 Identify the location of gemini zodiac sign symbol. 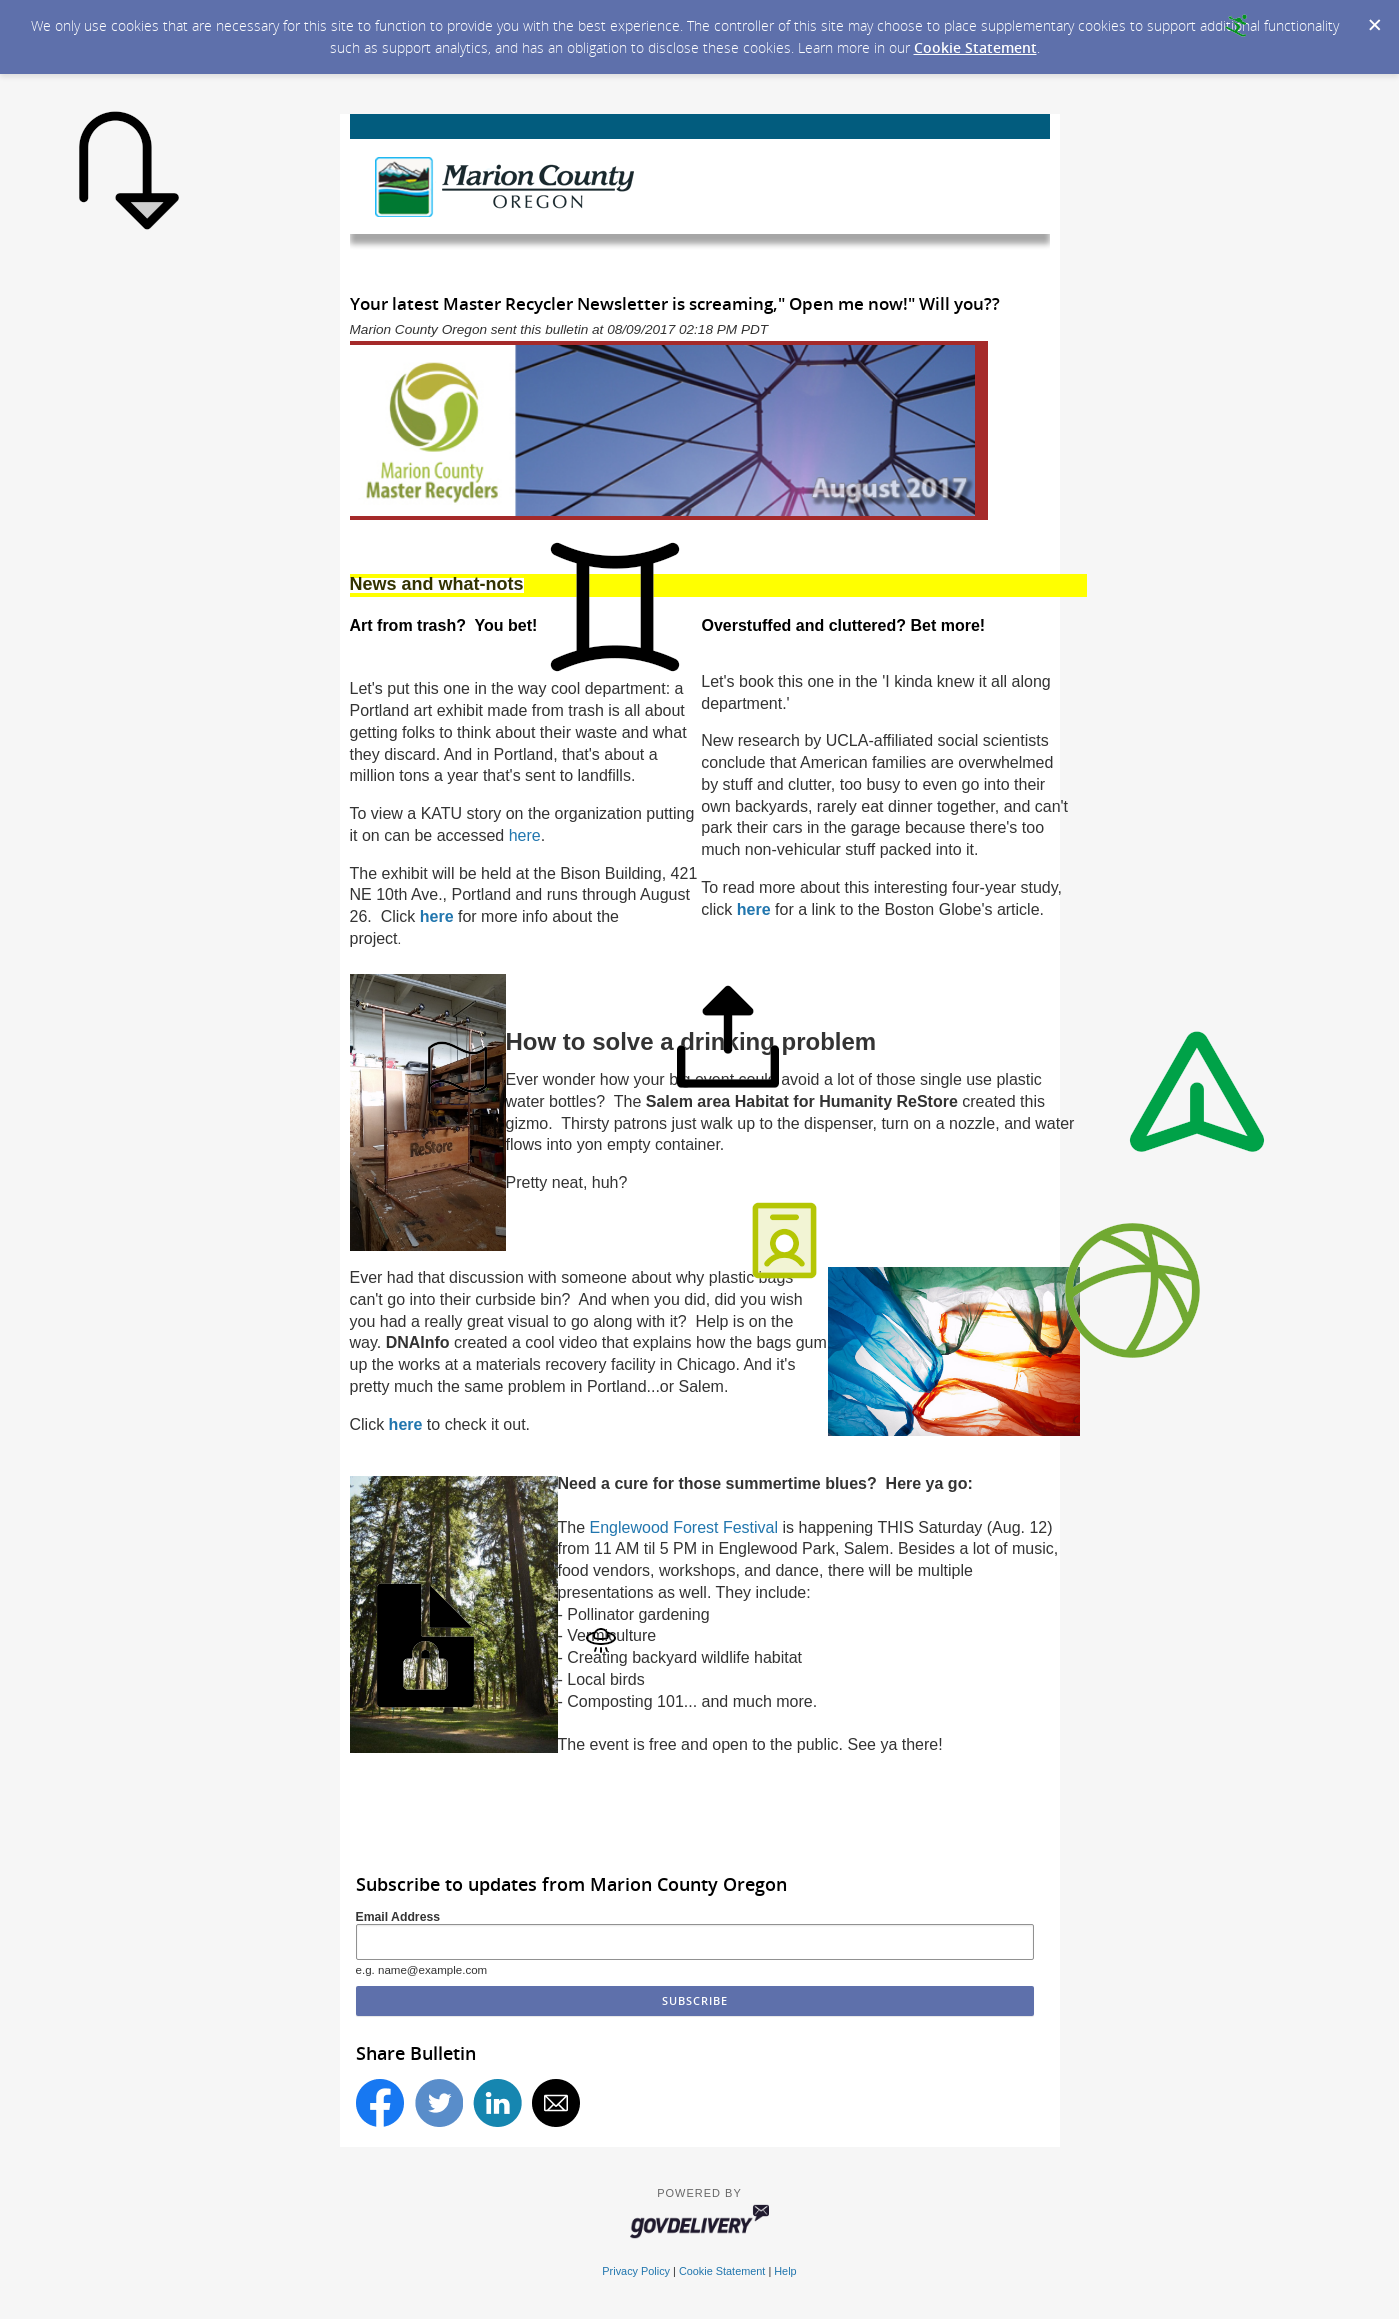
(615, 607).